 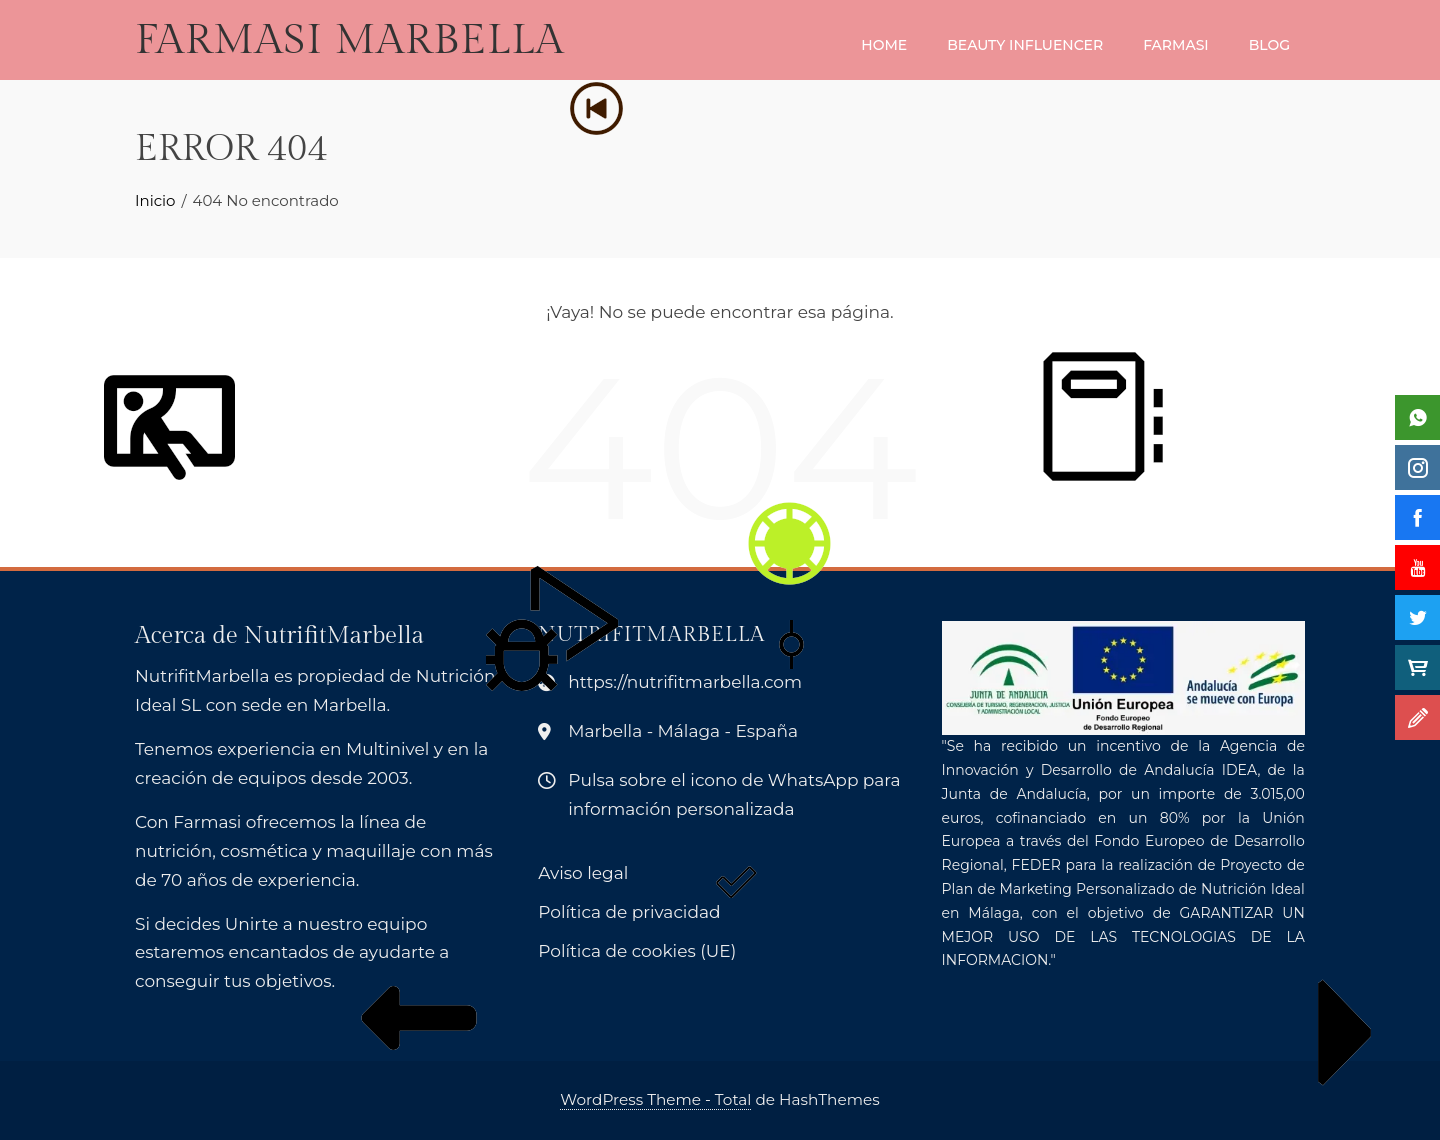 What do you see at coordinates (1098, 416) in the screenshot?
I see `open notebook or journal view` at bounding box center [1098, 416].